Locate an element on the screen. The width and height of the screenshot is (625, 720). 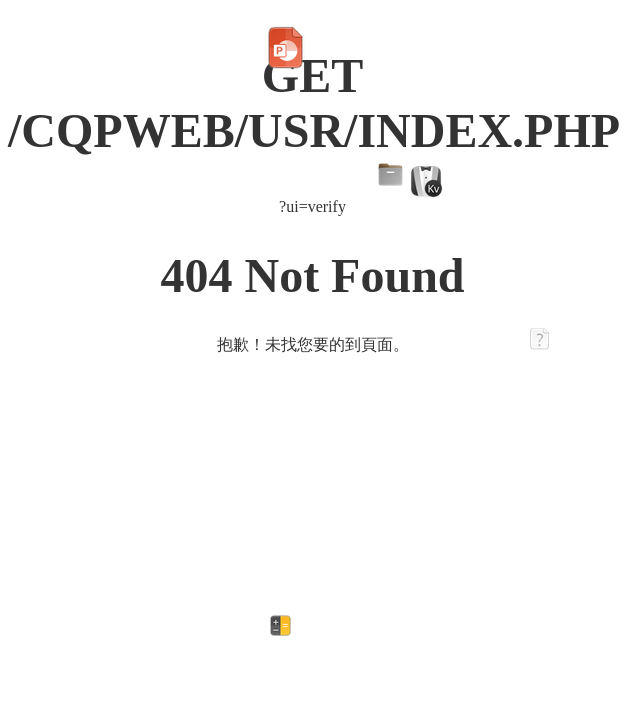
indicates an unrecognized file type is located at coordinates (539, 338).